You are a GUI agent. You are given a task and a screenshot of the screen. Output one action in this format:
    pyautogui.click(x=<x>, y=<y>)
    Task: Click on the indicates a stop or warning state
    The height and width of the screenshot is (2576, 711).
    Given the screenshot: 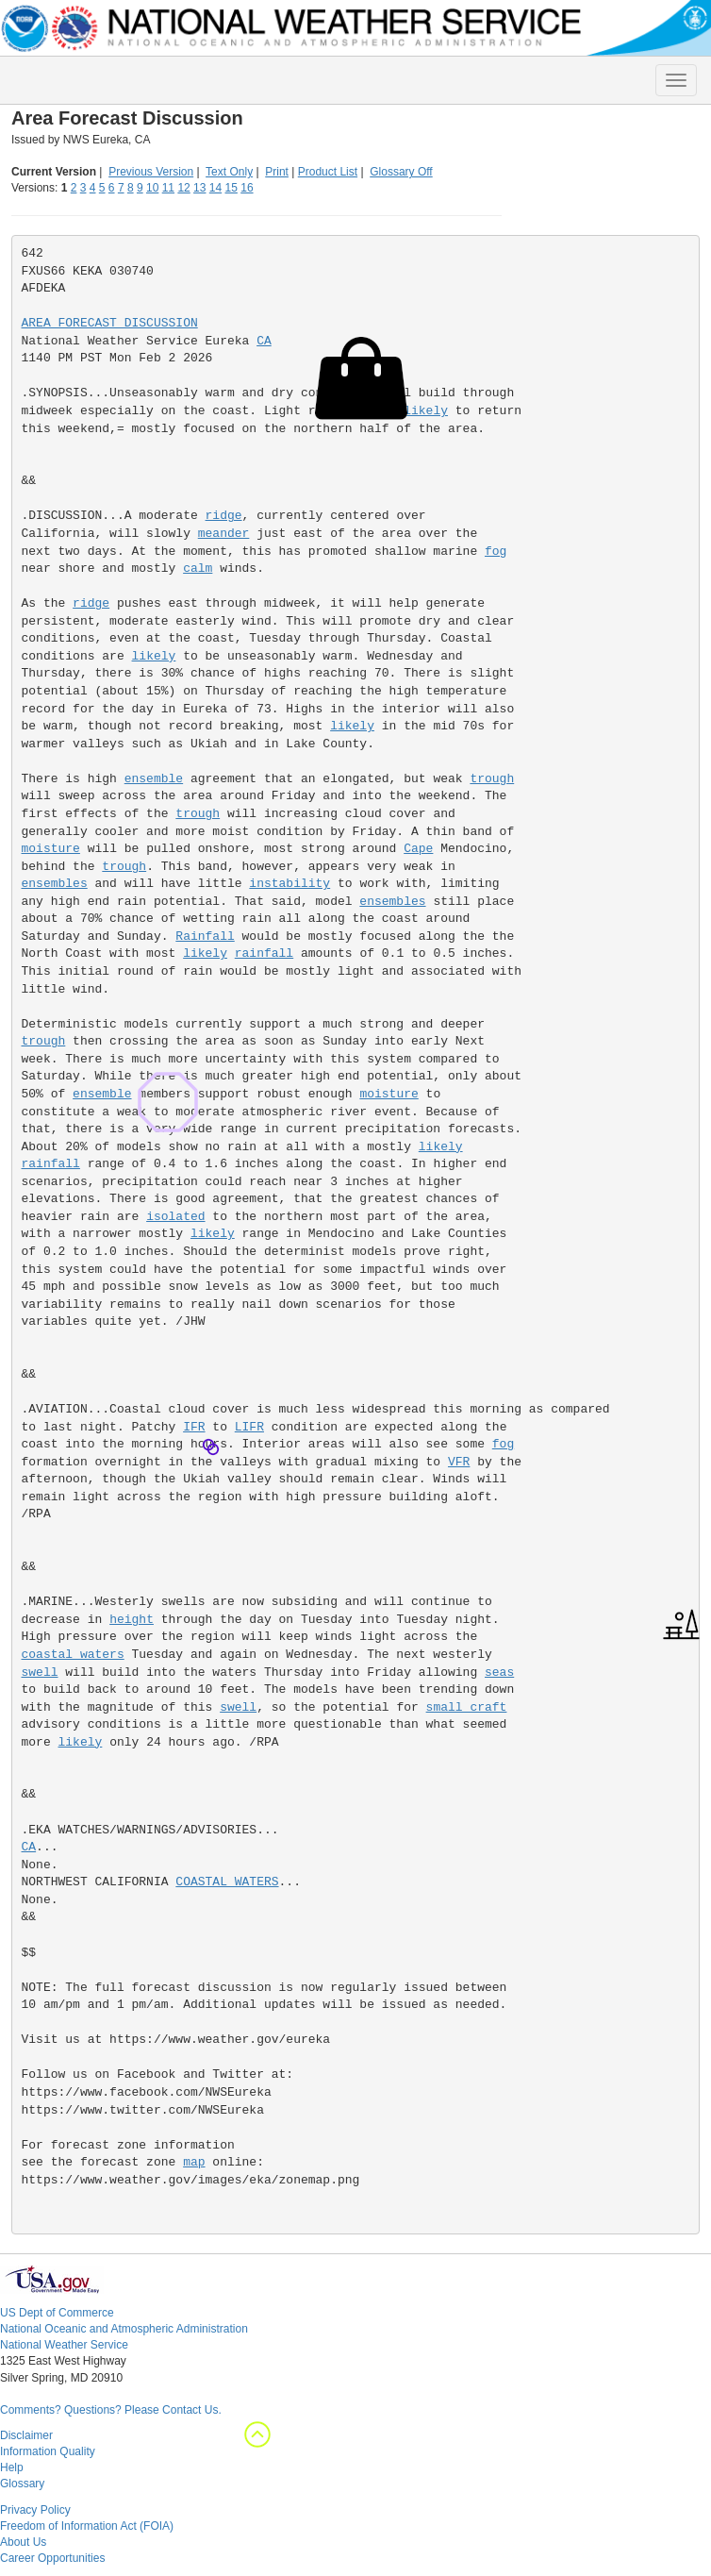 What is the action you would take?
    pyautogui.click(x=168, y=1102)
    